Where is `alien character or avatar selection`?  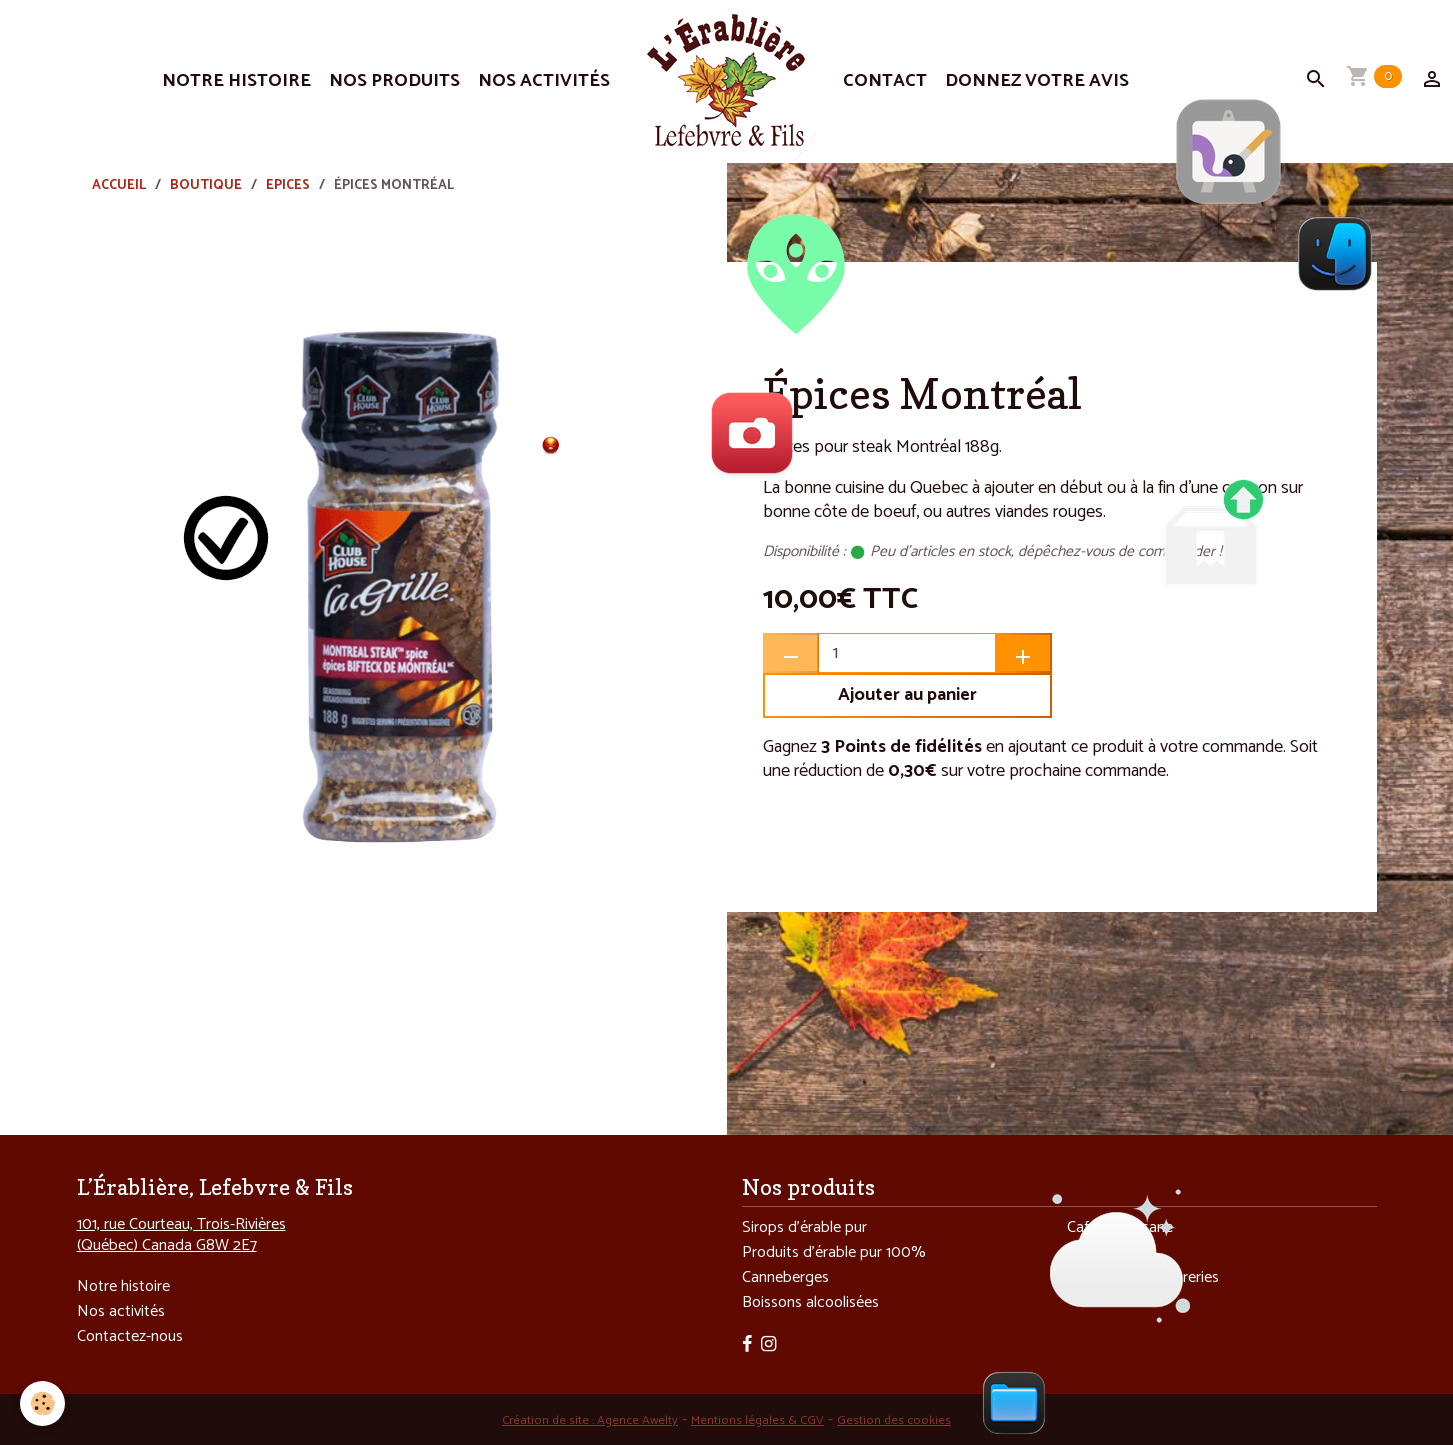
alien character or avatar selection is located at coordinates (796, 274).